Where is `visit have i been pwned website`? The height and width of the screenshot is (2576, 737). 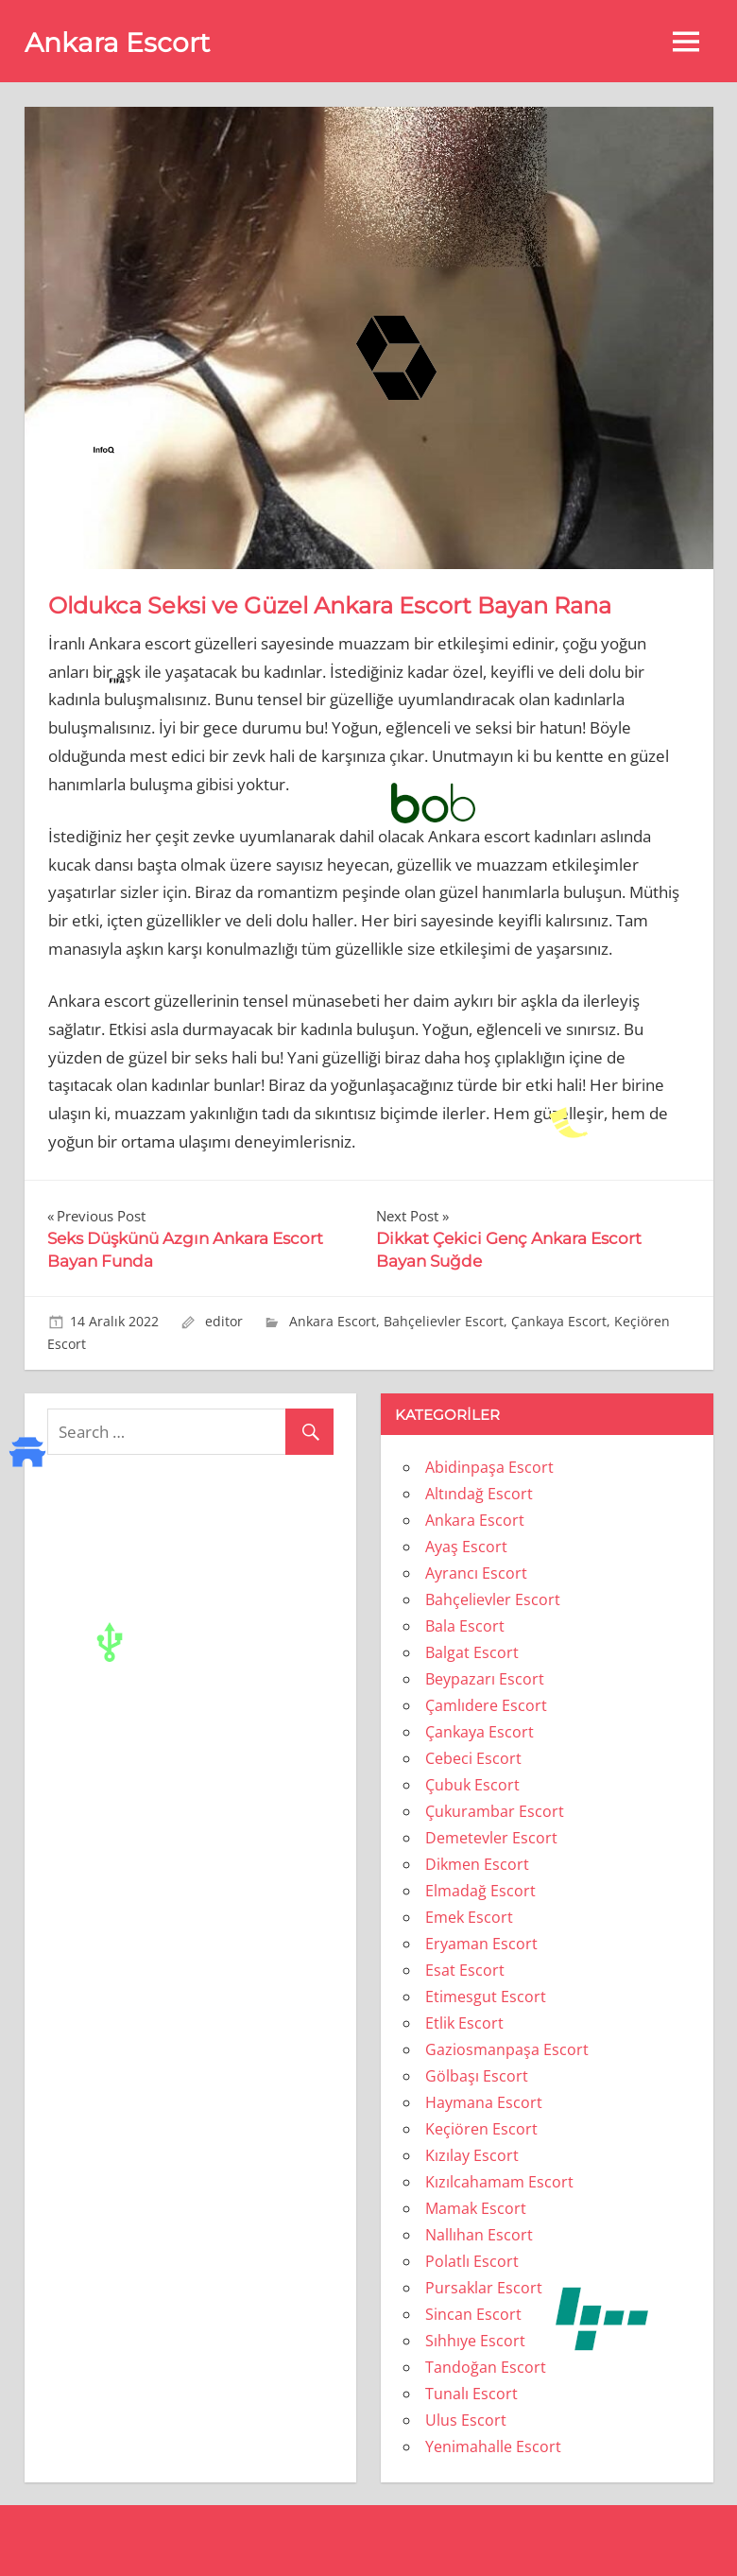 visit have i been pwned website is located at coordinates (602, 2319).